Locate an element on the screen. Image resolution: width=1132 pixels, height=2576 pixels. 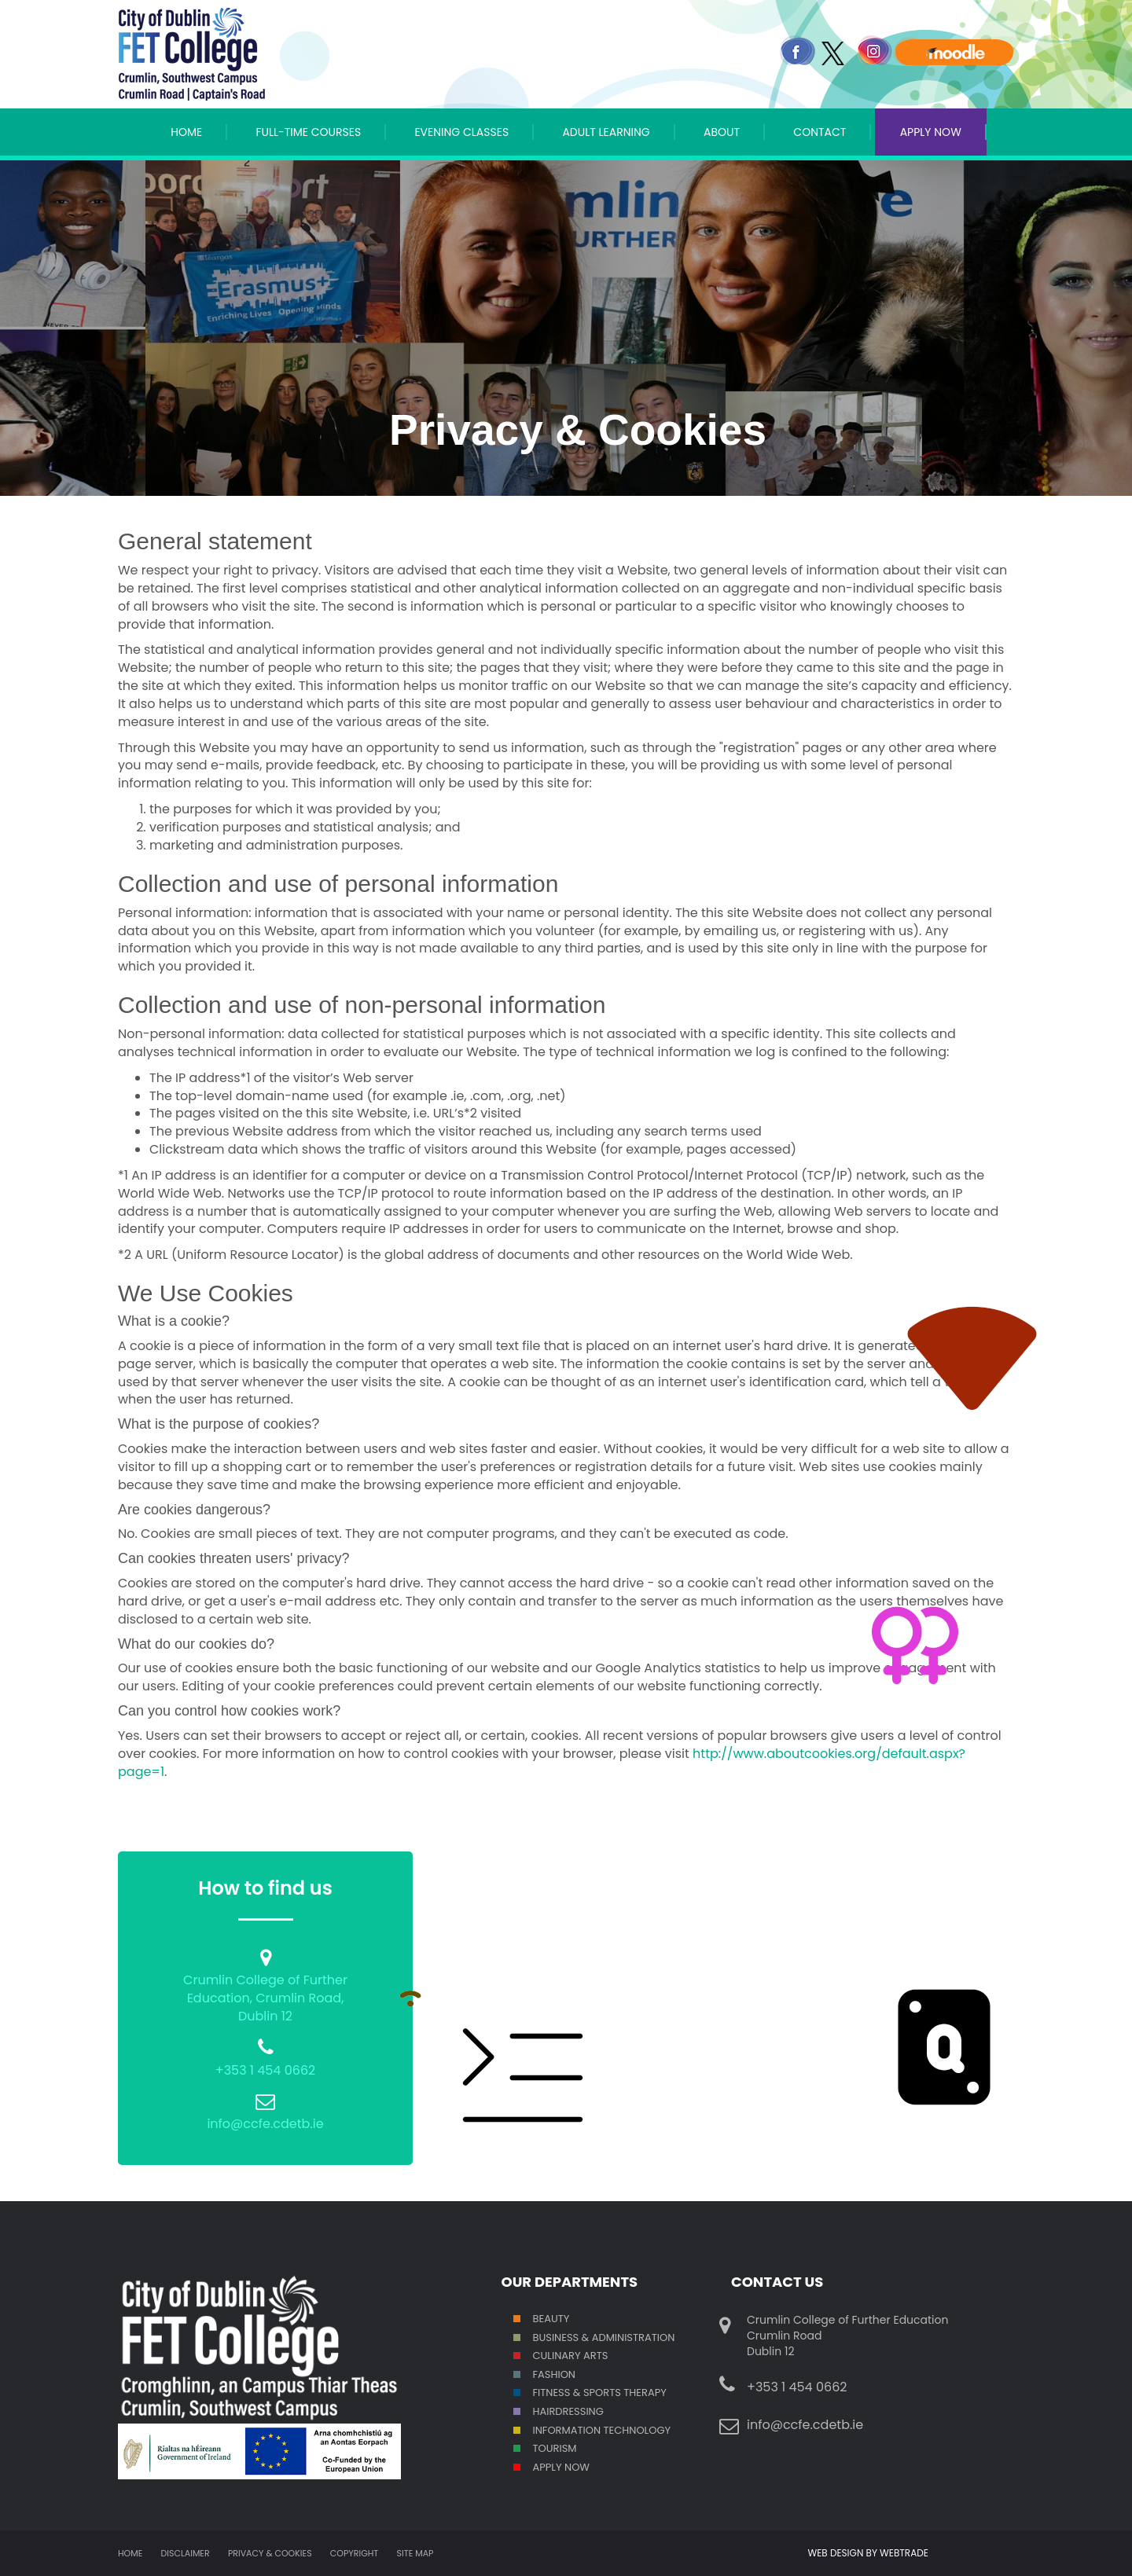
indicates female/female relationship or partnership is located at coordinates (915, 1643).